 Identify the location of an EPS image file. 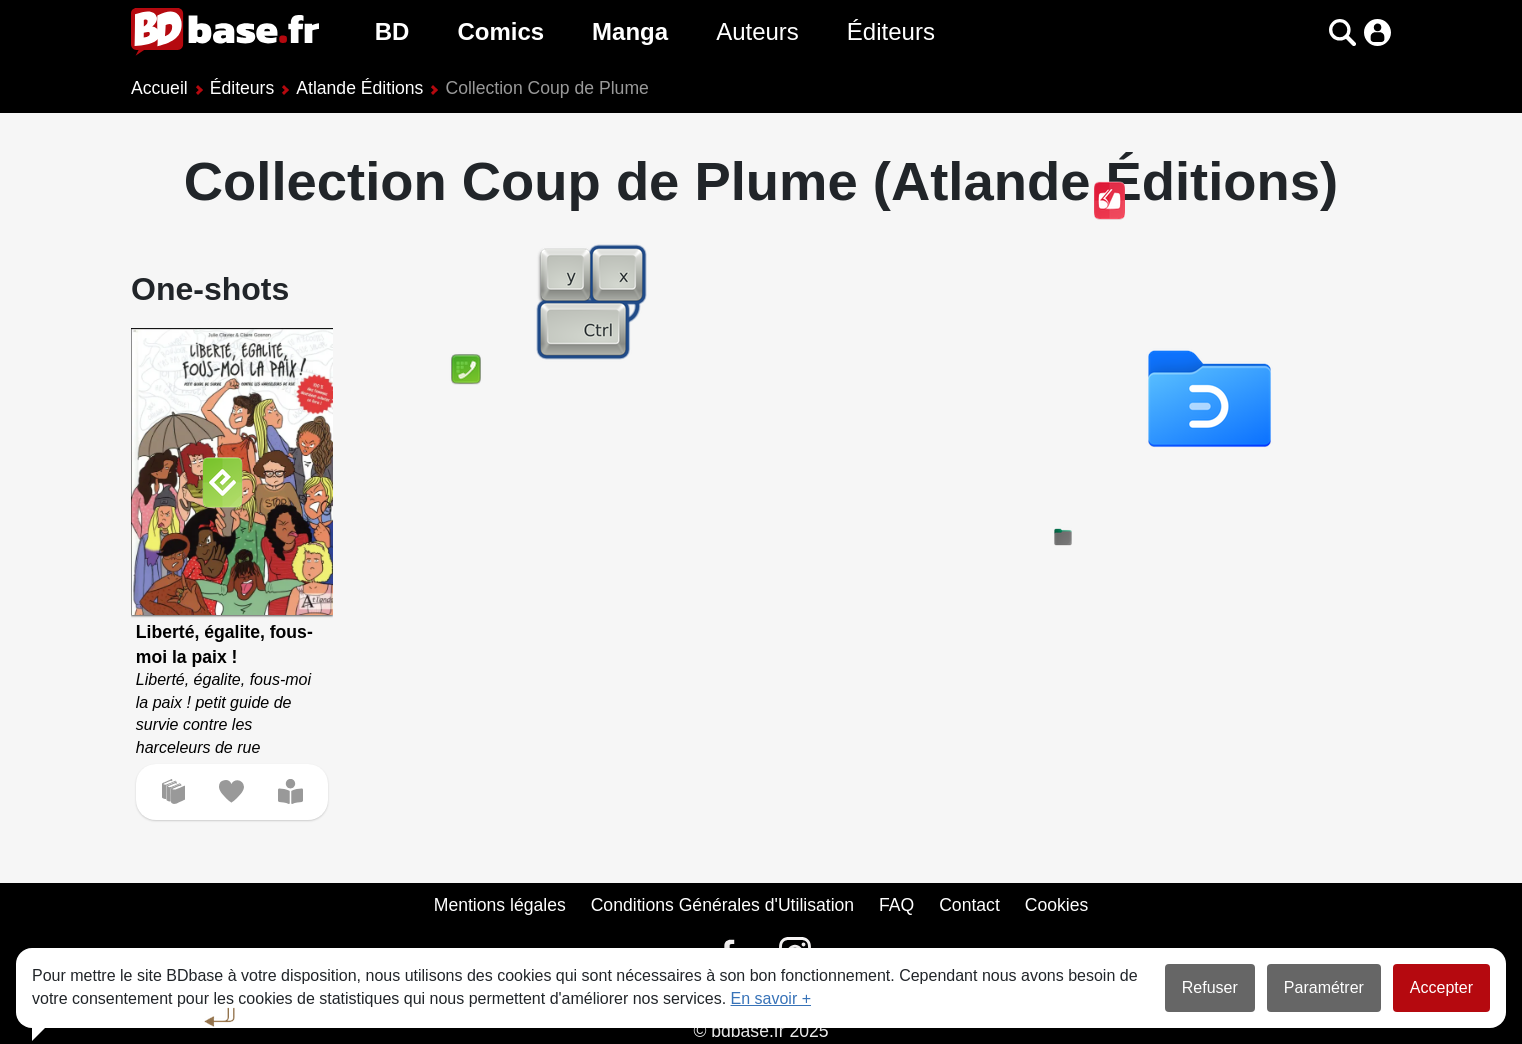
(1109, 200).